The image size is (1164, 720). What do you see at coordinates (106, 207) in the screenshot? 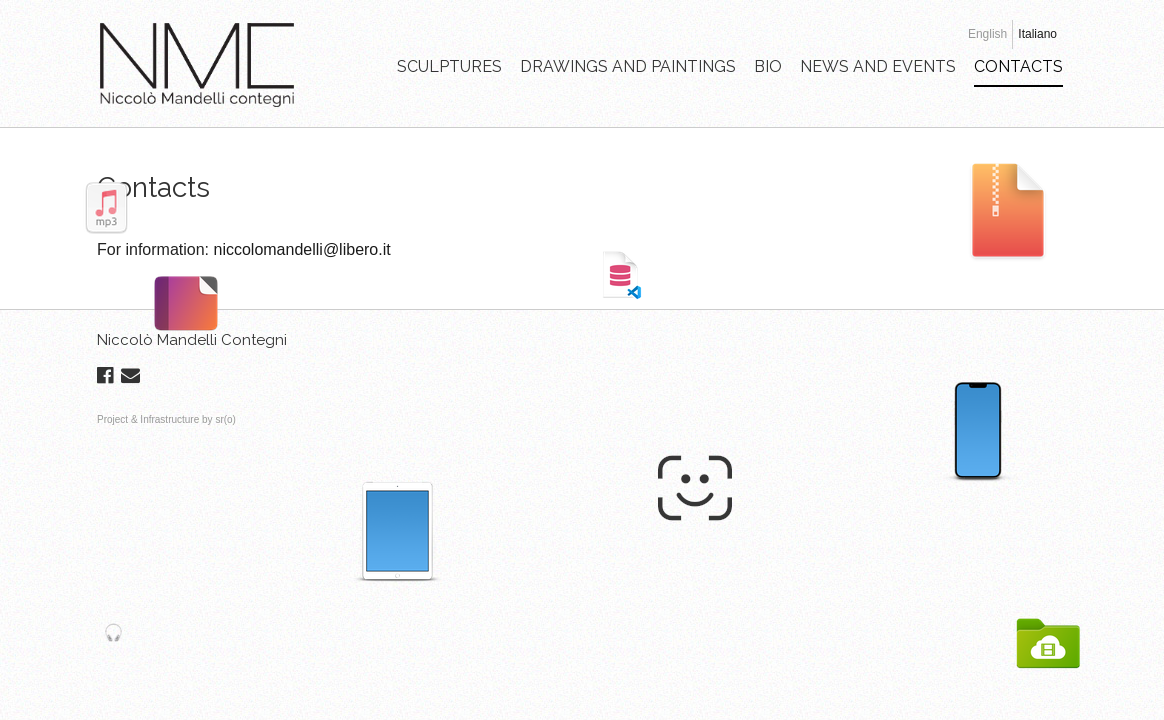
I see `an mp3 audio file` at bounding box center [106, 207].